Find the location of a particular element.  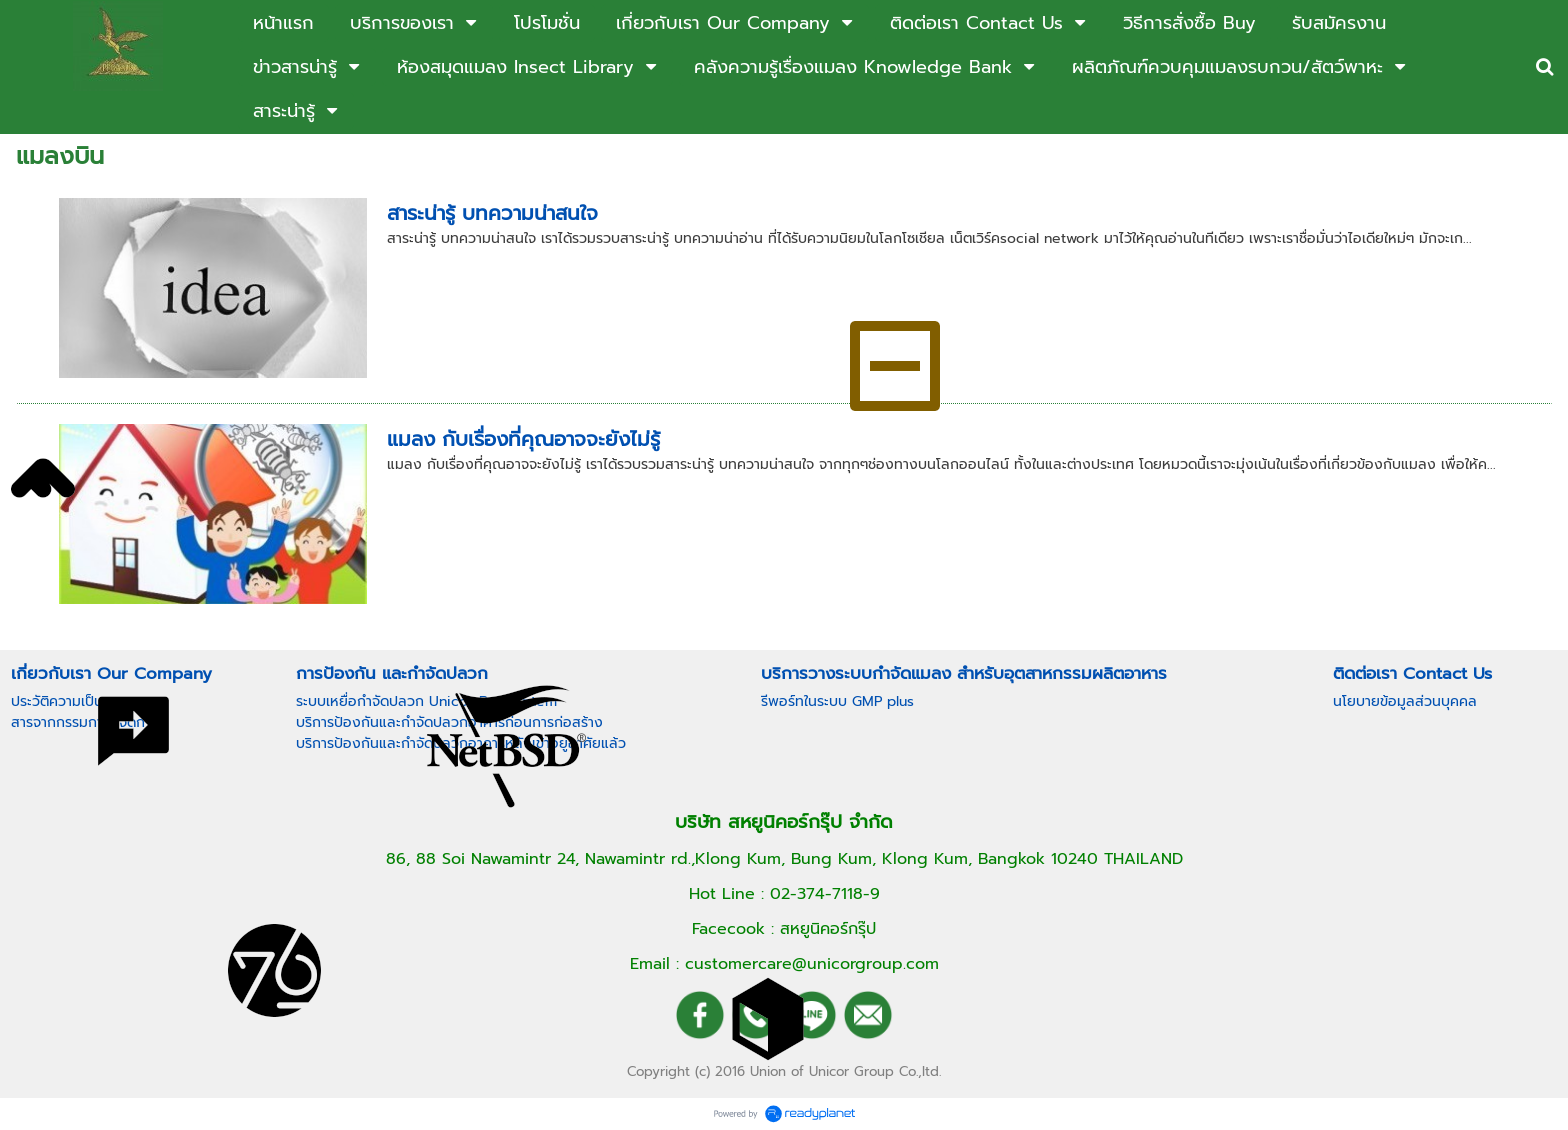

visit system76 website or support is located at coordinates (274, 970).